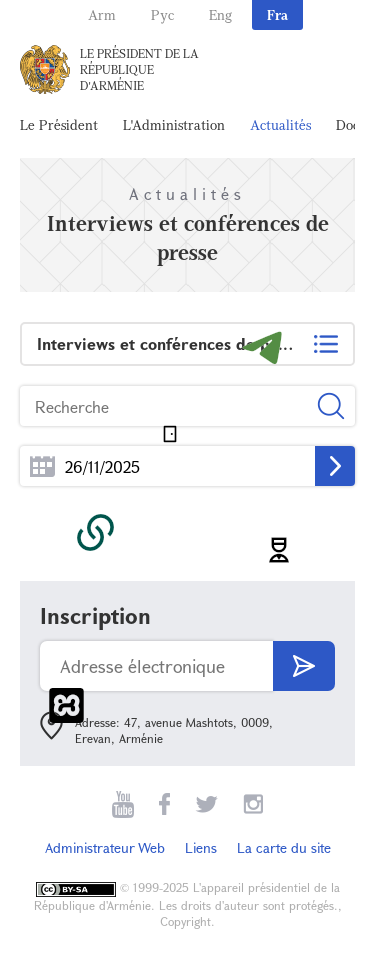 This screenshot has width=375, height=969. I want to click on exit or log out of the application, so click(170, 434).